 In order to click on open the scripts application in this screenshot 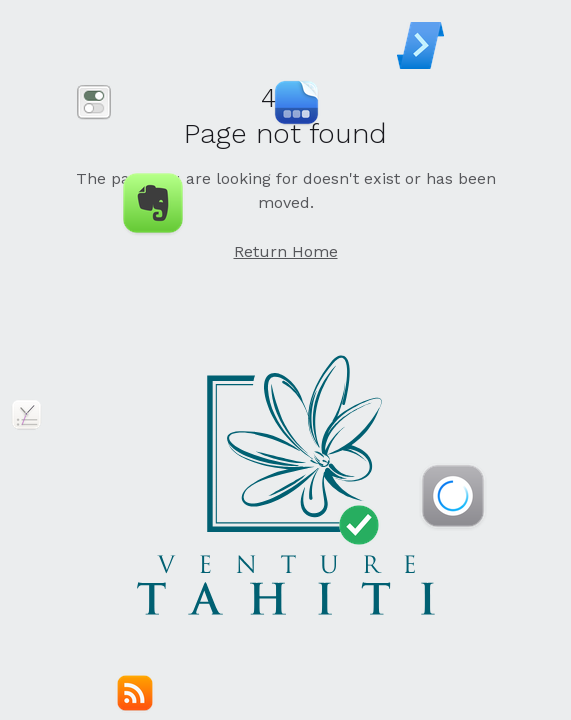, I will do `click(420, 45)`.